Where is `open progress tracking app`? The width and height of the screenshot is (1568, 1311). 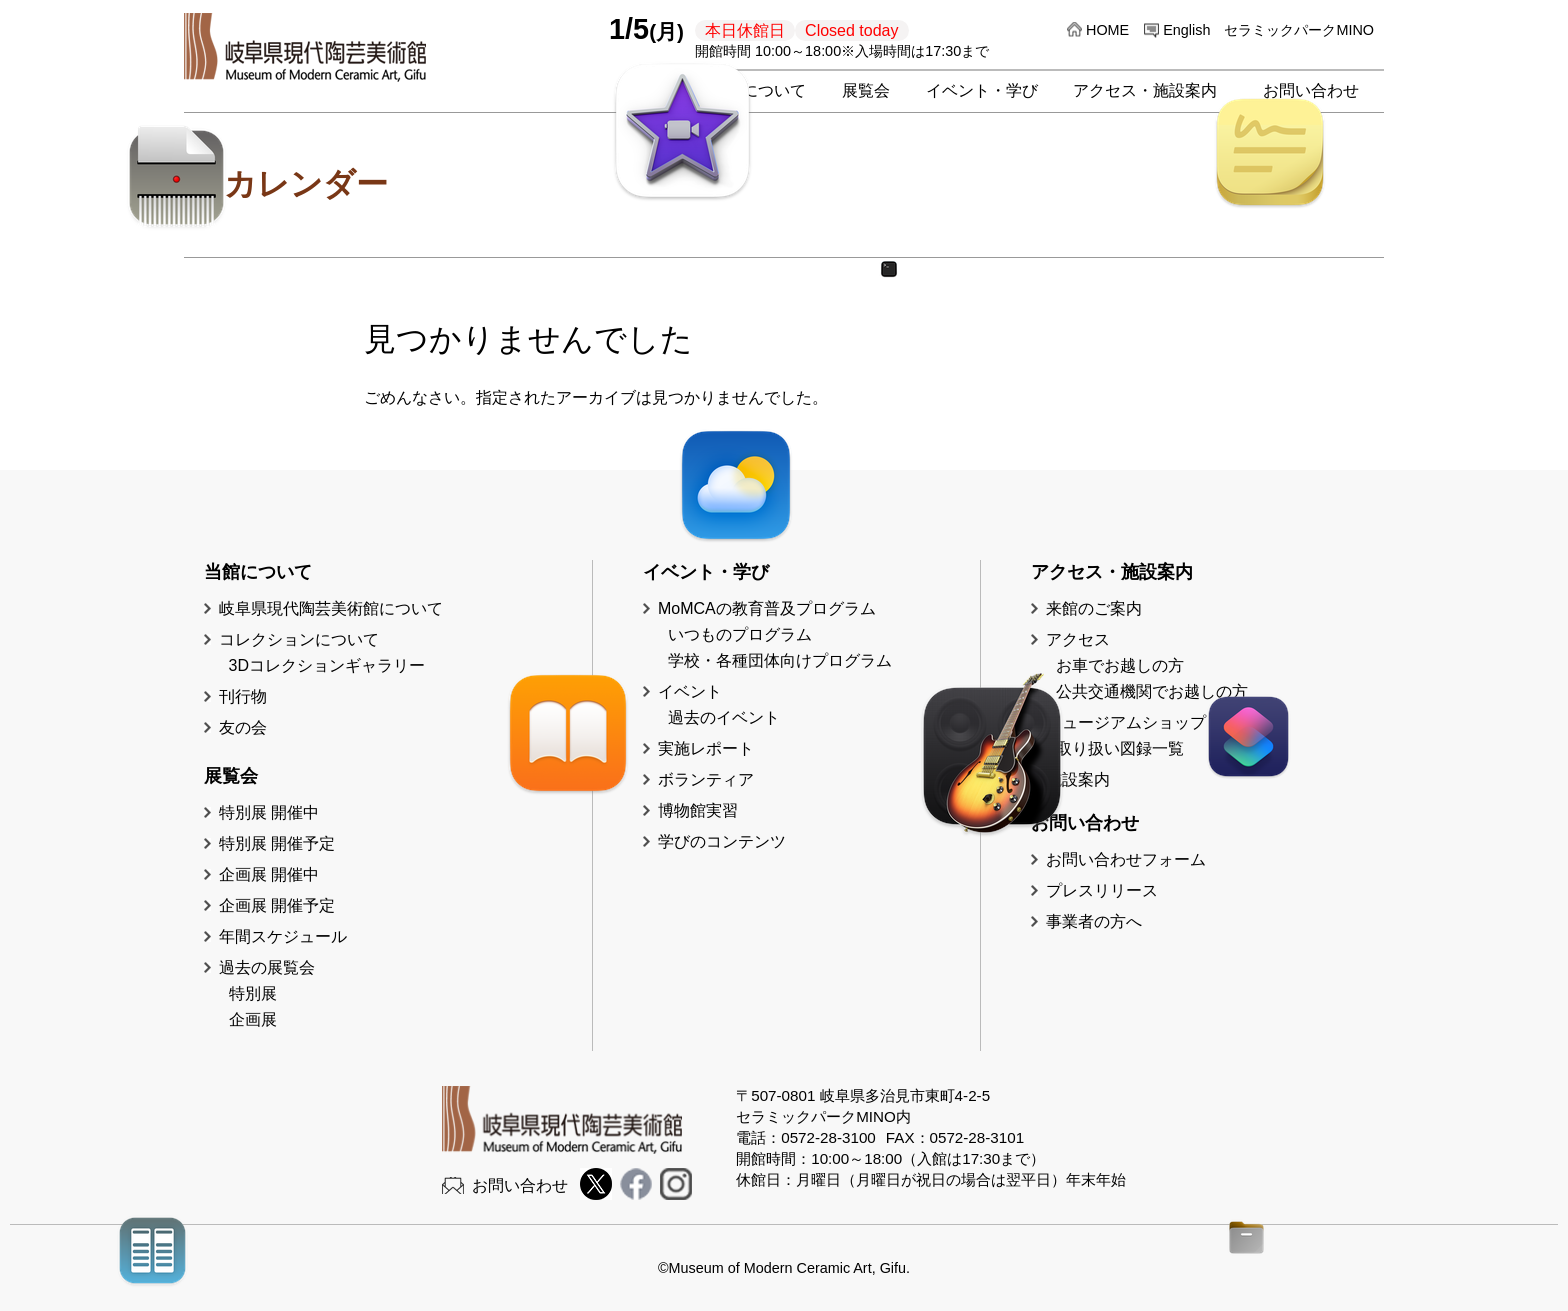 open progress tracking app is located at coordinates (152, 1250).